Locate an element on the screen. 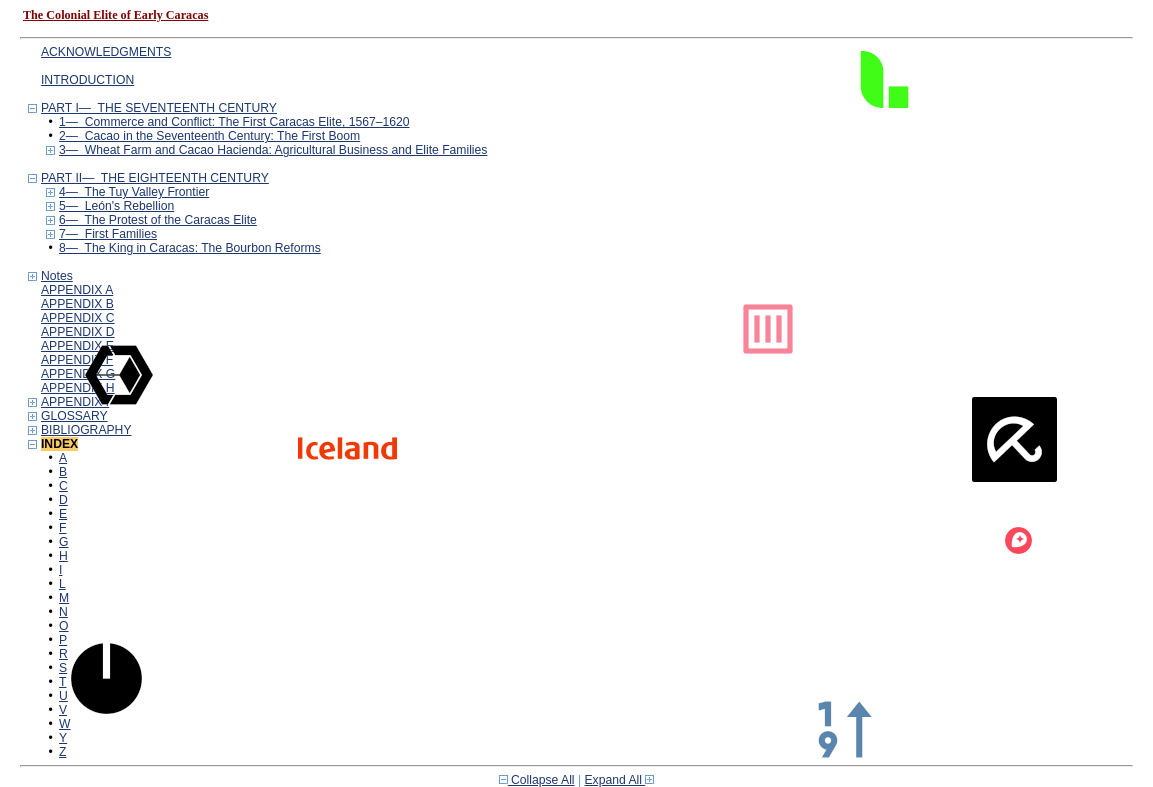  power off or shut down the device is located at coordinates (106, 678).